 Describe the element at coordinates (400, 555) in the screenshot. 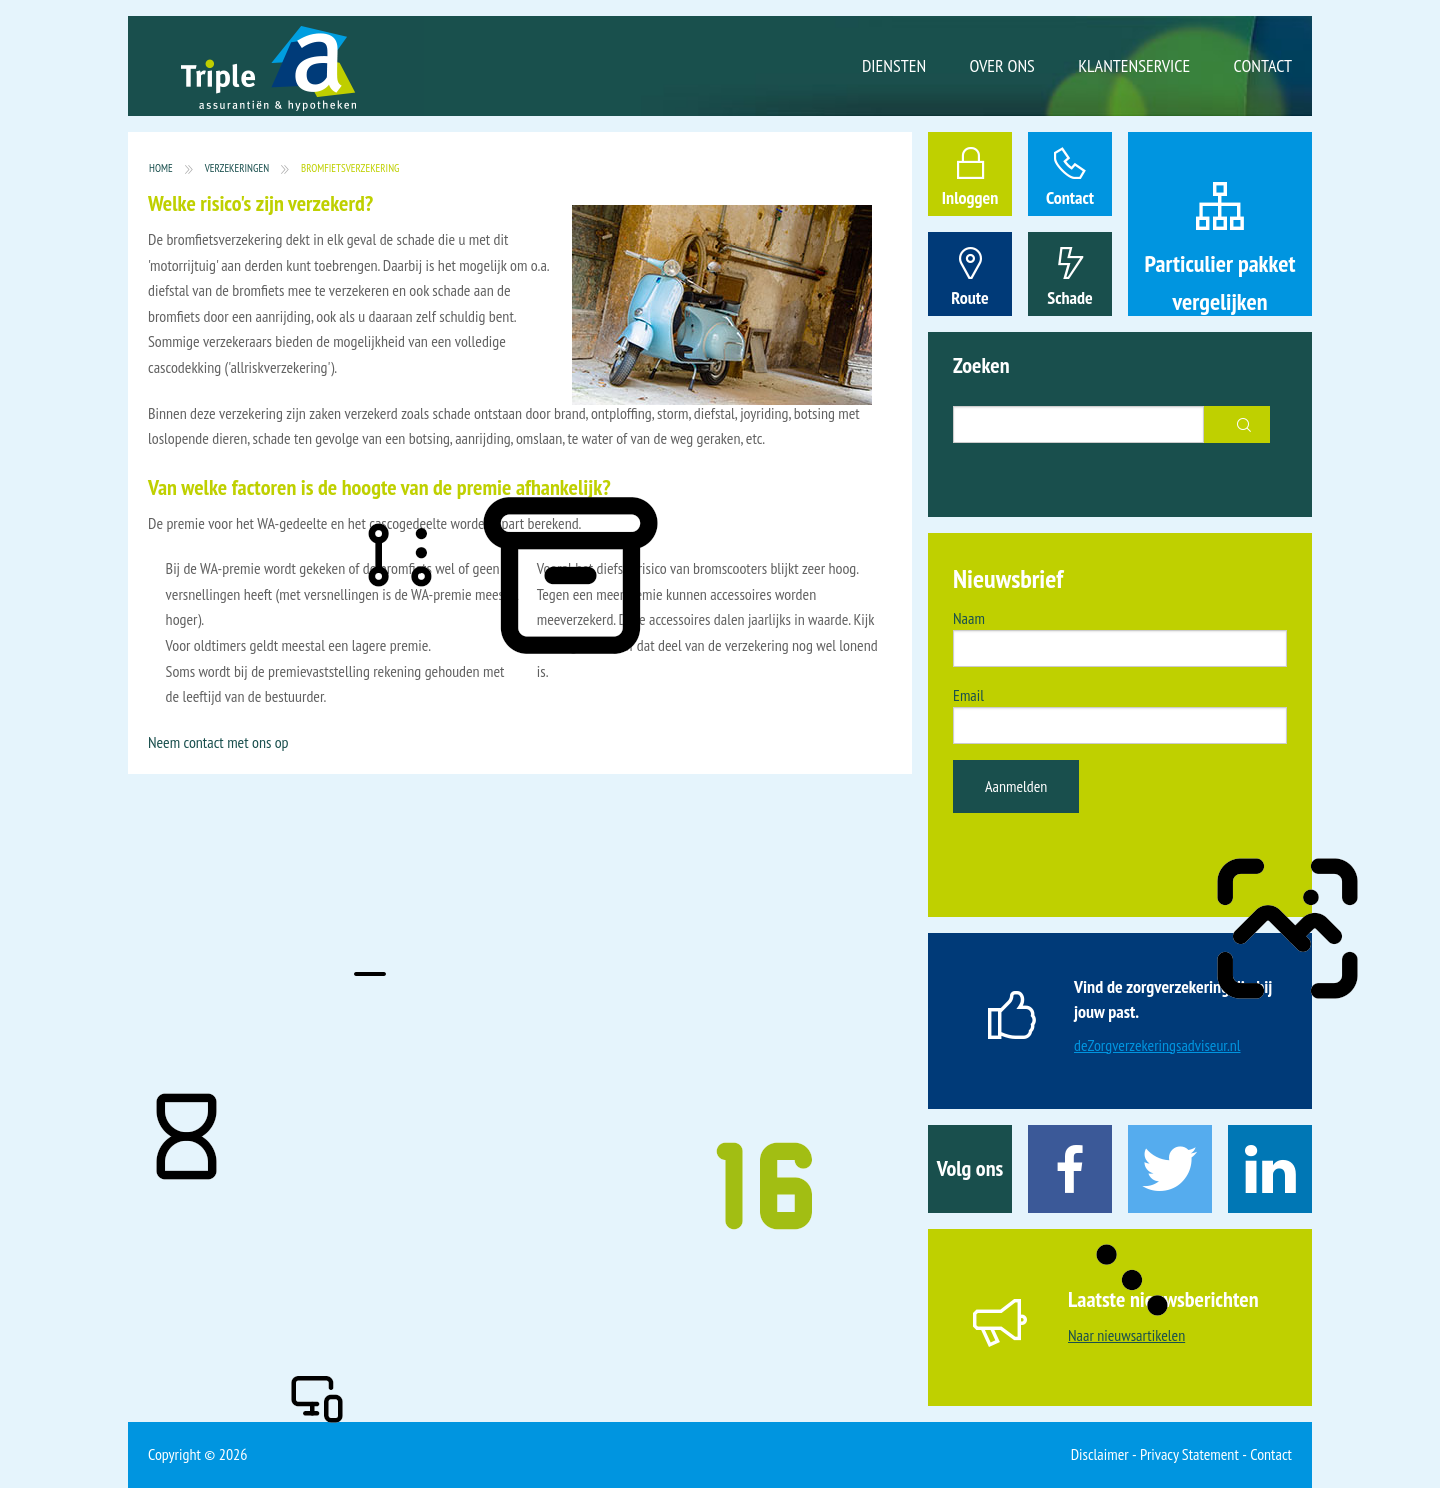

I see `create a draft pull request` at that location.